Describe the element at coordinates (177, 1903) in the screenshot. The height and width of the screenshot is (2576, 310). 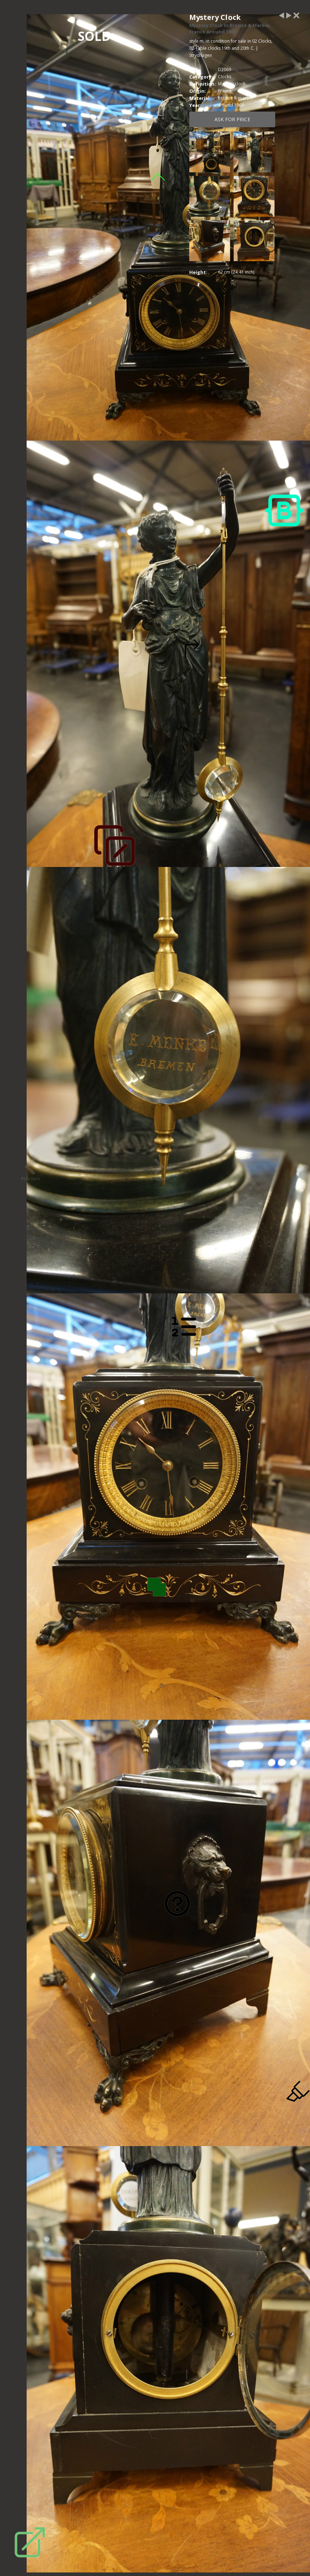
I see `access help or FAQ section` at that location.